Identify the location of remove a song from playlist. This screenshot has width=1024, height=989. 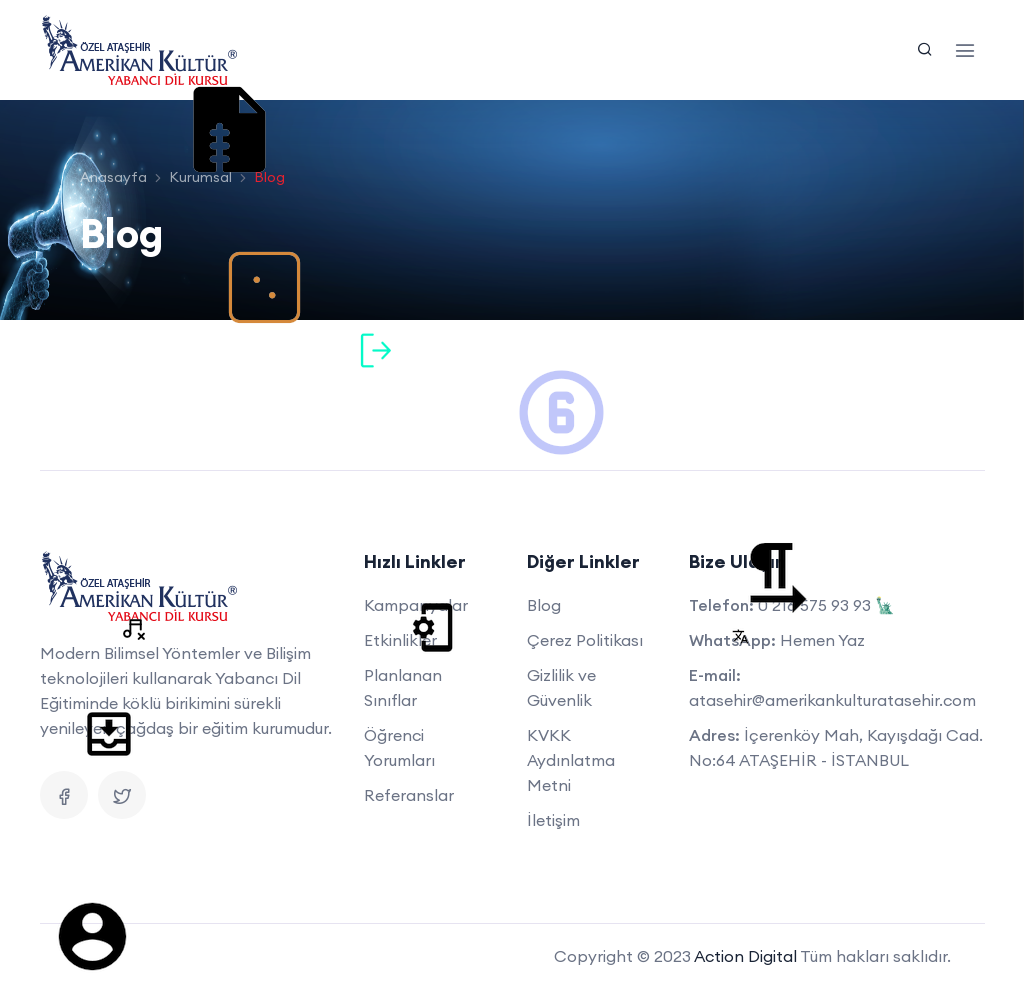
(133, 628).